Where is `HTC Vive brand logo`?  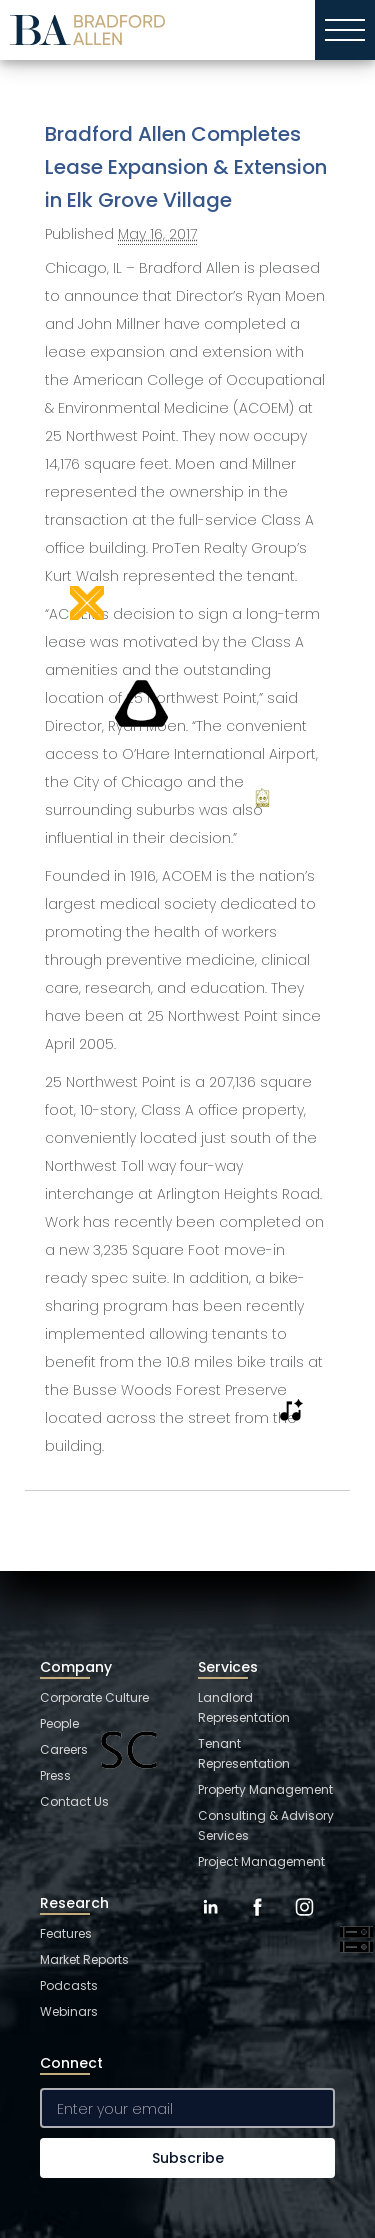
HTC Vive brand logo is located at coordinates (141, 703).